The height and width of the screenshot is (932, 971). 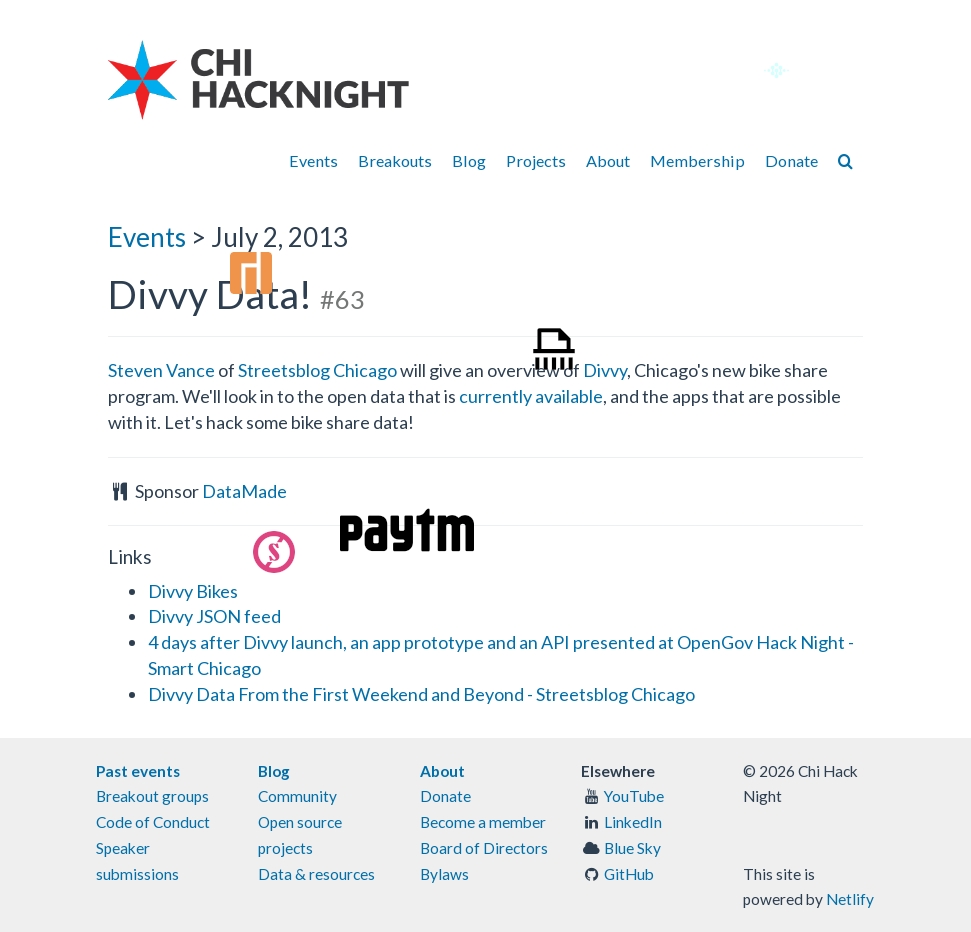 What do you see at coordinates (776, 70) in the screenshot?
I see `open Wwise audio middleware application` at bounding box center [776, 70].